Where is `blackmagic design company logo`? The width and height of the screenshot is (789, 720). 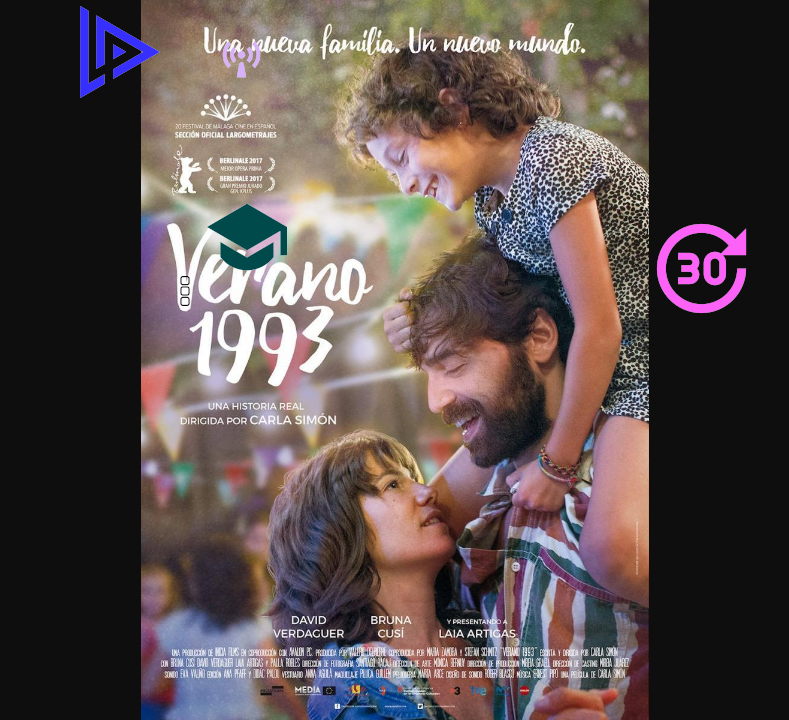
blackmagic design company logo is located at coordinates (185, 291).